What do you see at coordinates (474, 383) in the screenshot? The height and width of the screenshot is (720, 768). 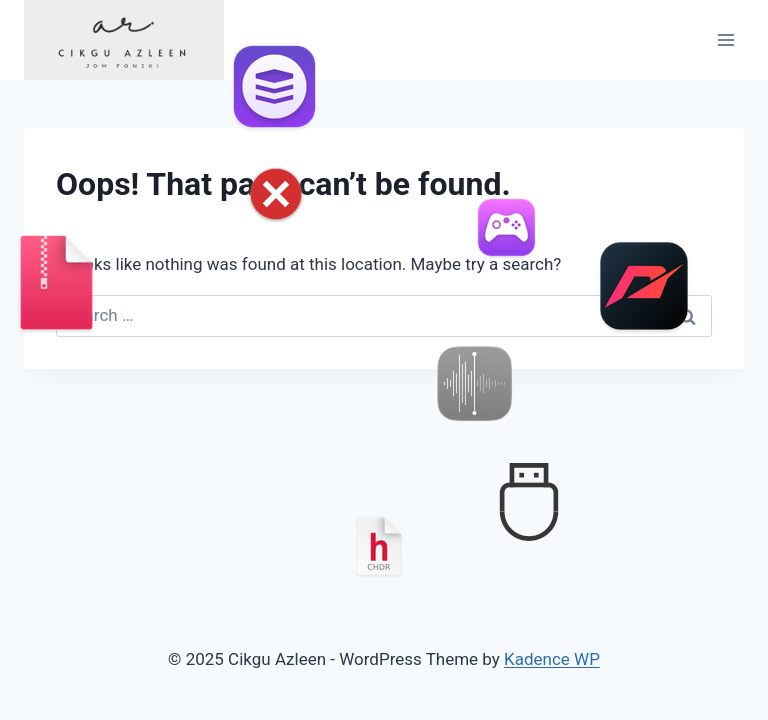 I see `open the voice memos app to record or play audio` at bounding box center [474, 383].